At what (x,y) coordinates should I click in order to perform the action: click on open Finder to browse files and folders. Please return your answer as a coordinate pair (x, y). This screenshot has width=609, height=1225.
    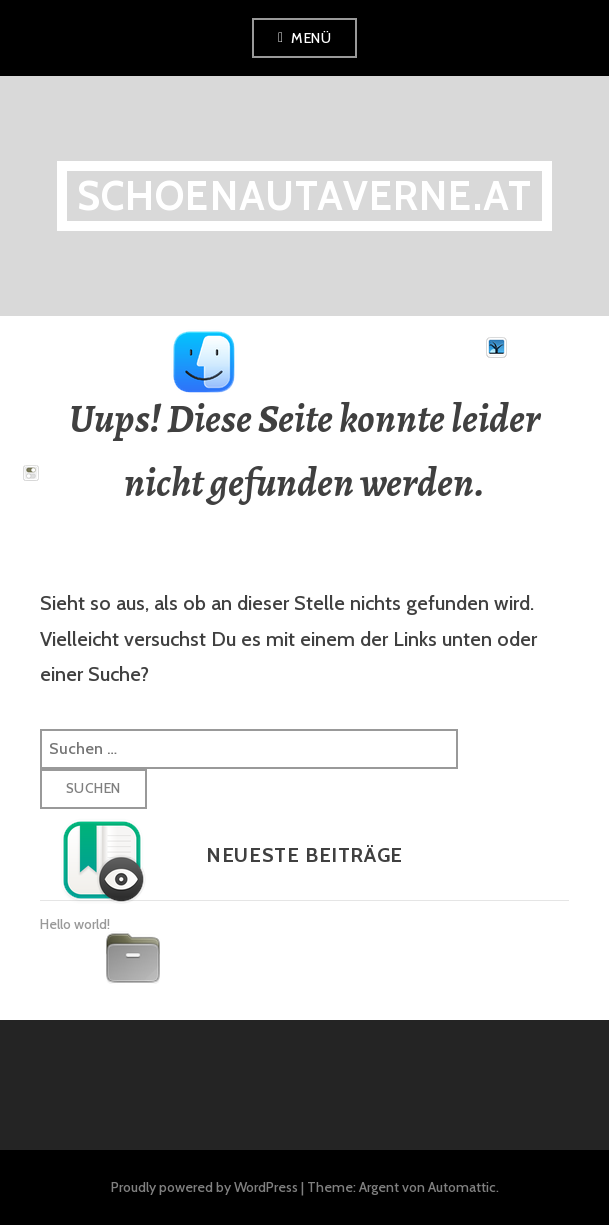
    Looking at the image, I should click on (204, 362).